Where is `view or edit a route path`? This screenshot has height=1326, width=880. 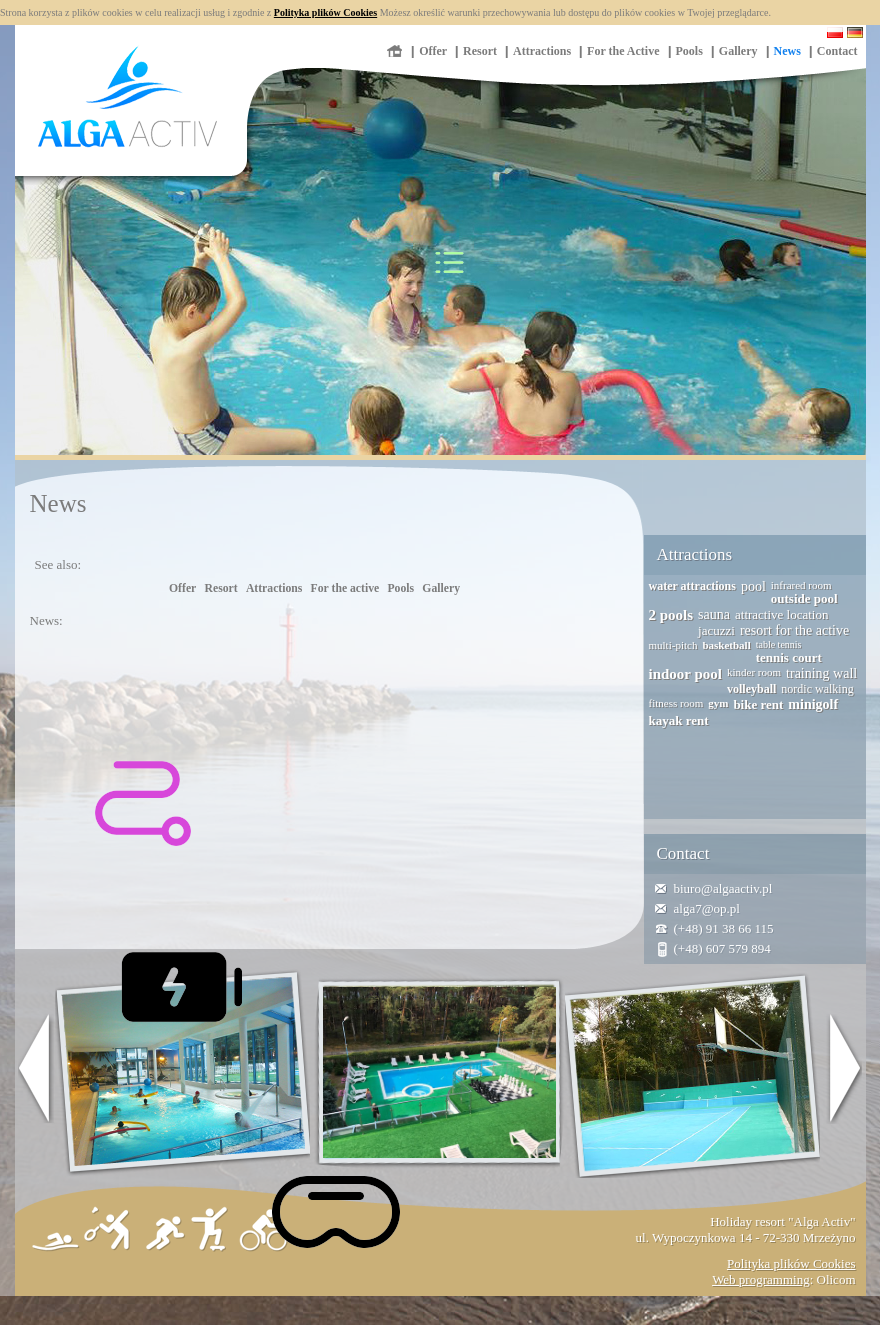 view or edit a route path is located at coordinates (143, 798).